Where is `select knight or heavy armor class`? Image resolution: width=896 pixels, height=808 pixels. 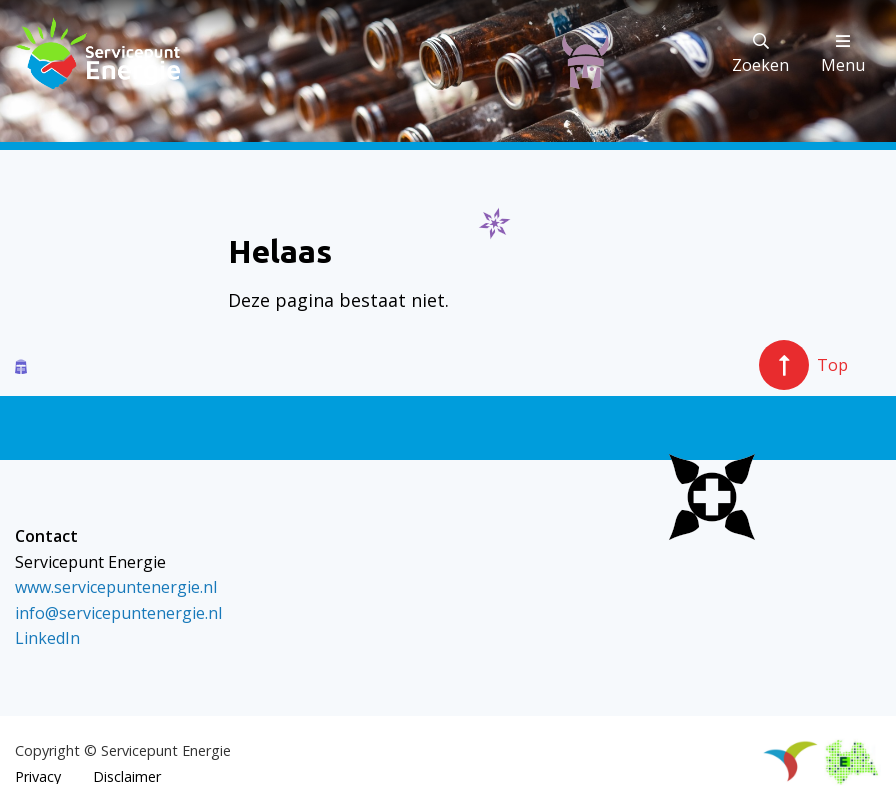
select knight or heavy armor class is located at coordinates (21, 367).